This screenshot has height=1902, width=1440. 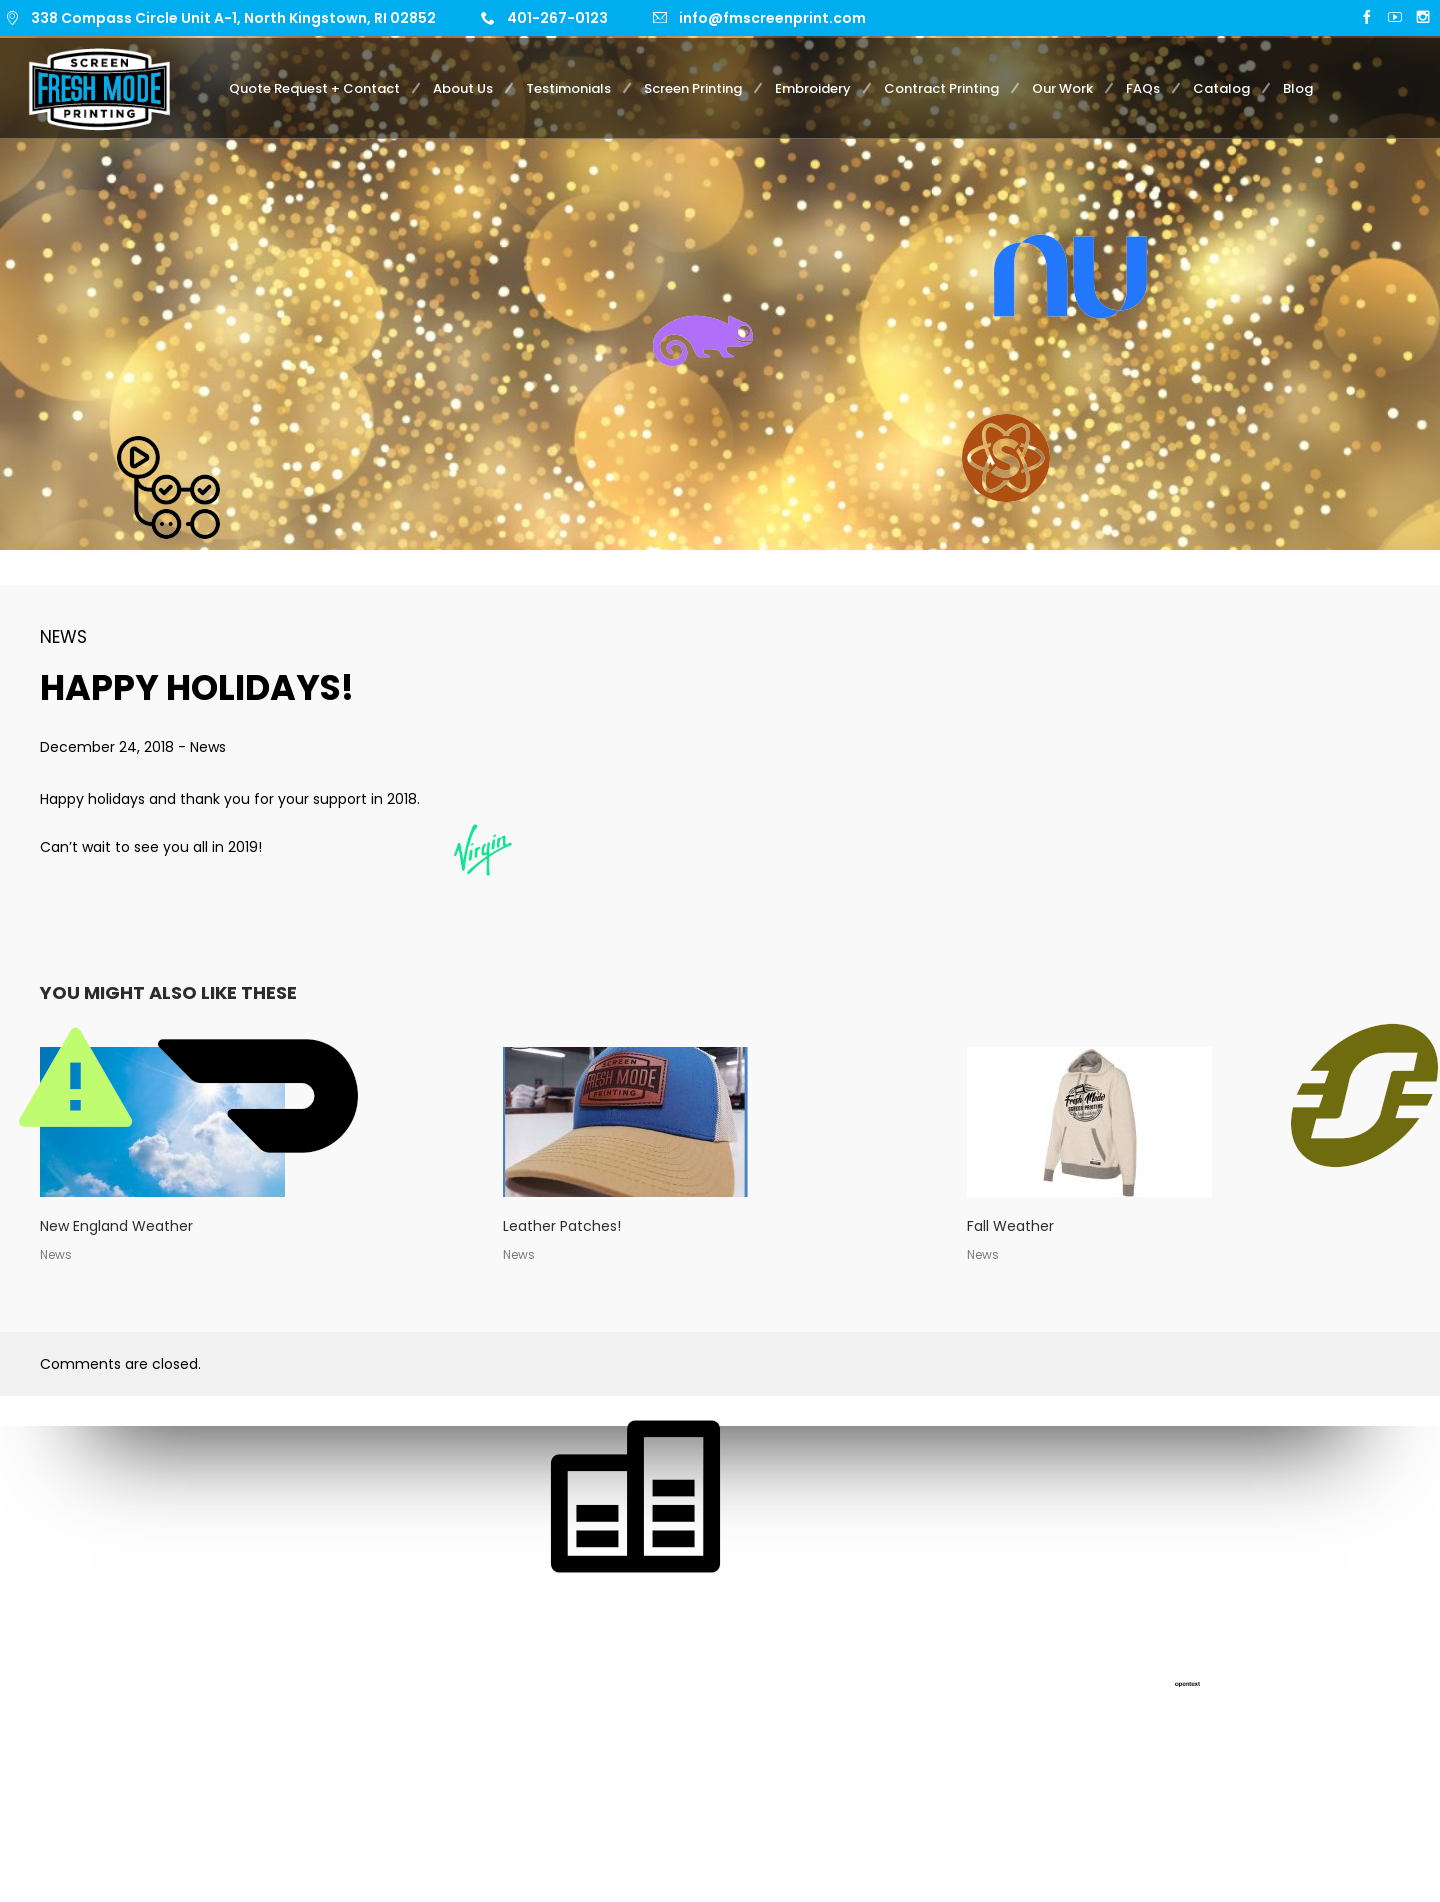 I want to click on indicates a warning or alert that requires attention, so click(x=75, y=1078).